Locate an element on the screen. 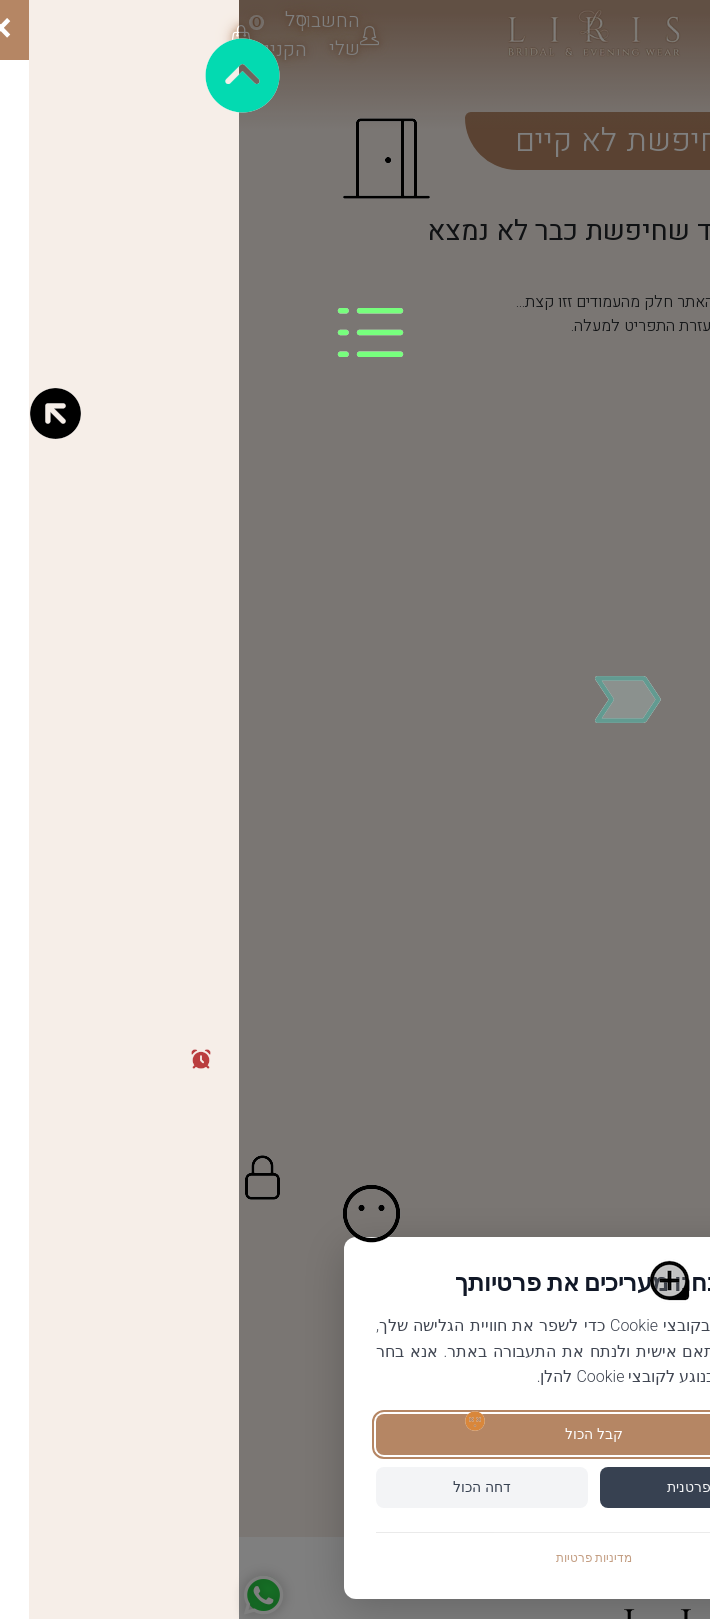 Image resolution: width=710 pixels, height=1619 pixels. view a bulleted list is located at coordinates (370, 332).